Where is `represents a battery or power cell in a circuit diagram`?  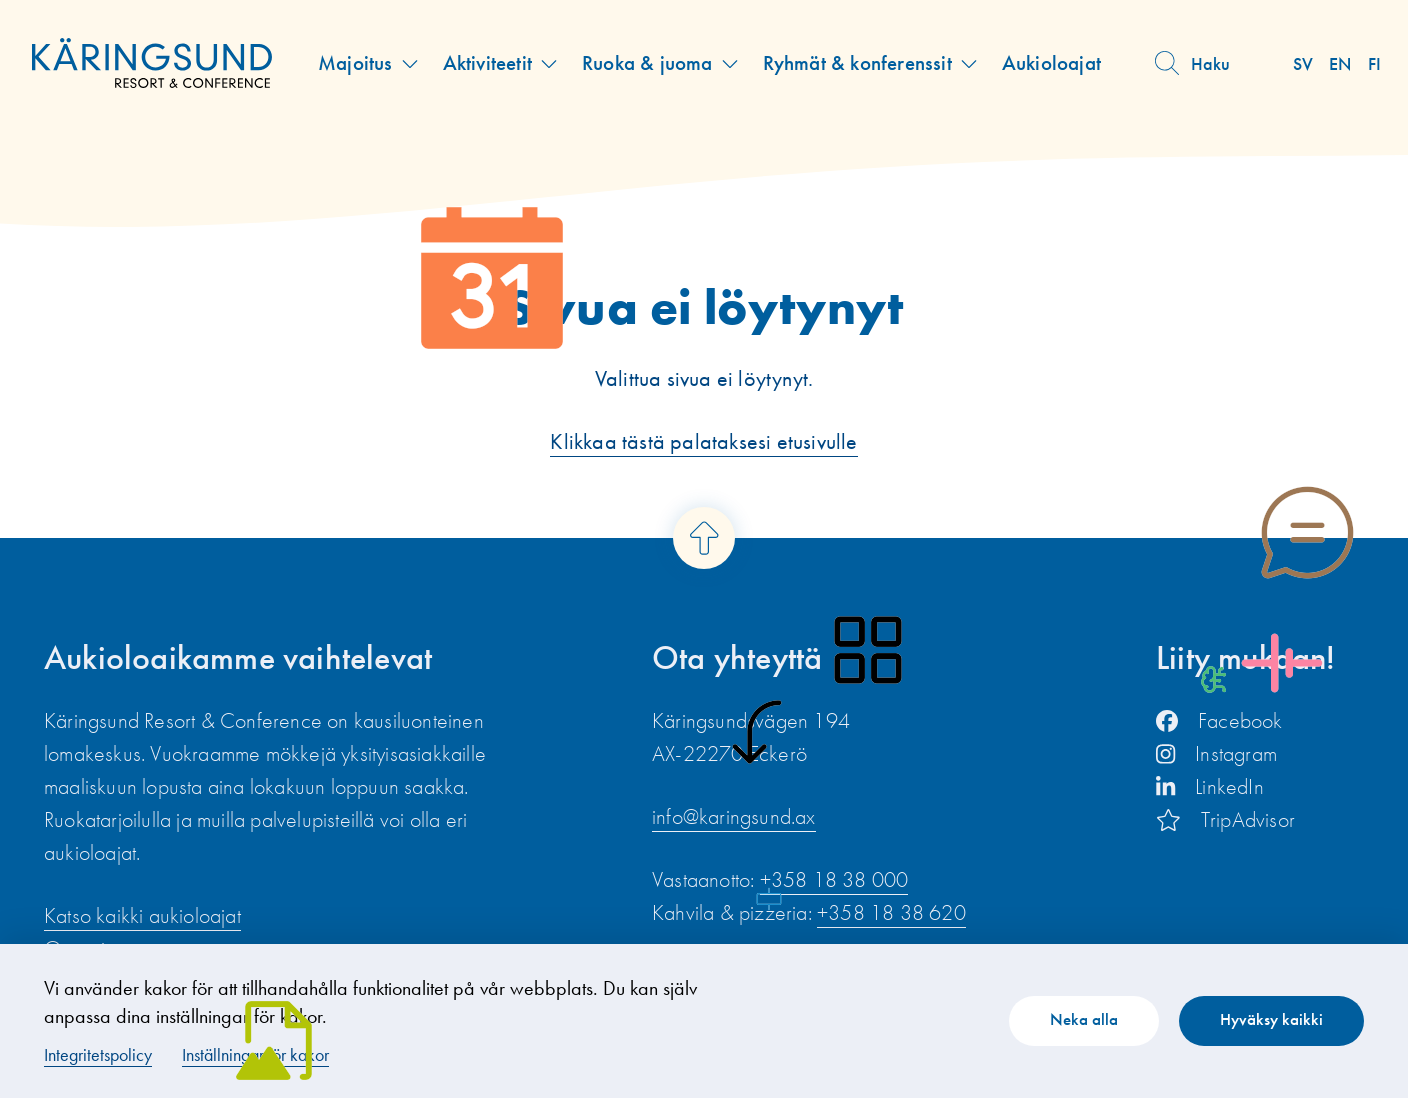
represents a battery or power cell in a circuit diagram is located at coordinates (1282, 663).